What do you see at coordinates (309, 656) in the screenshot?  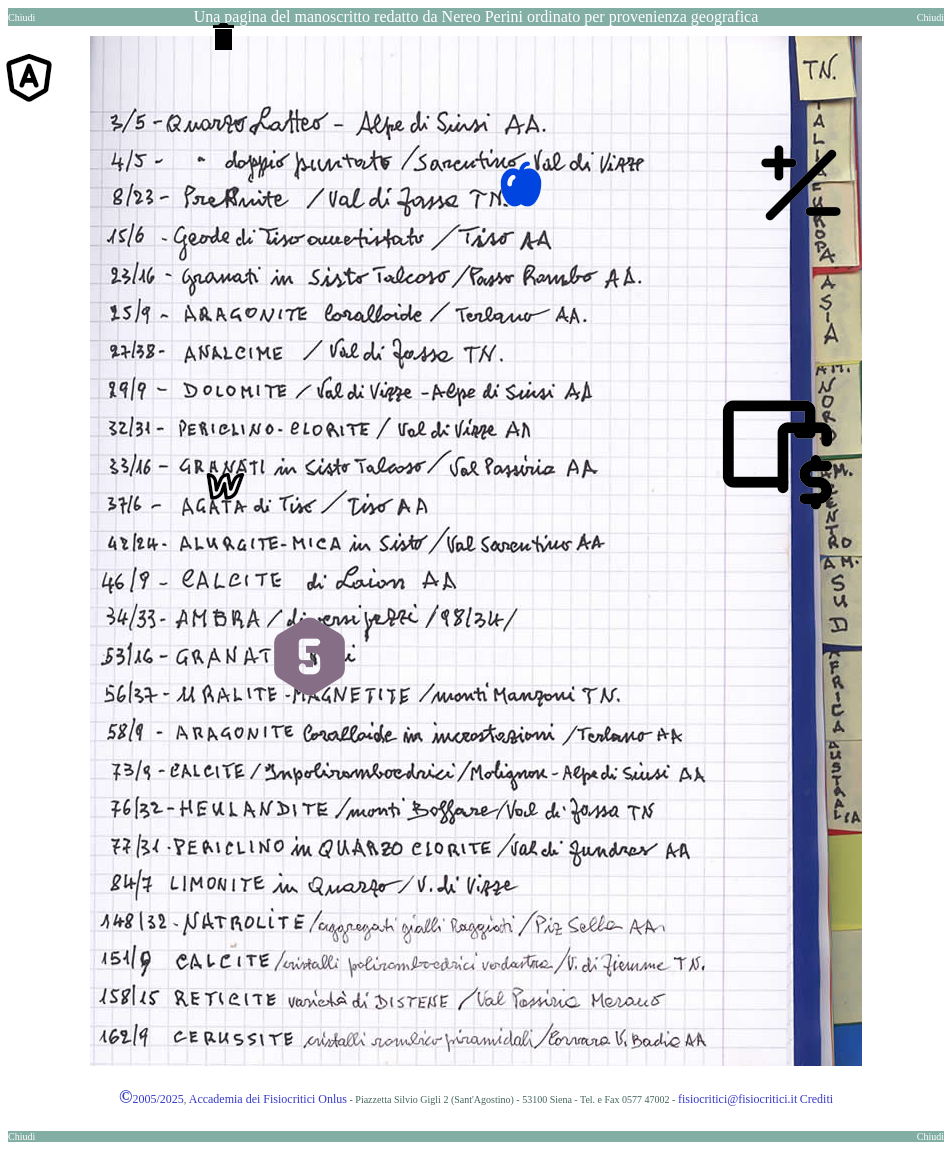 I see `step 5 in a multi-step process` at bounding box center [309, 656].